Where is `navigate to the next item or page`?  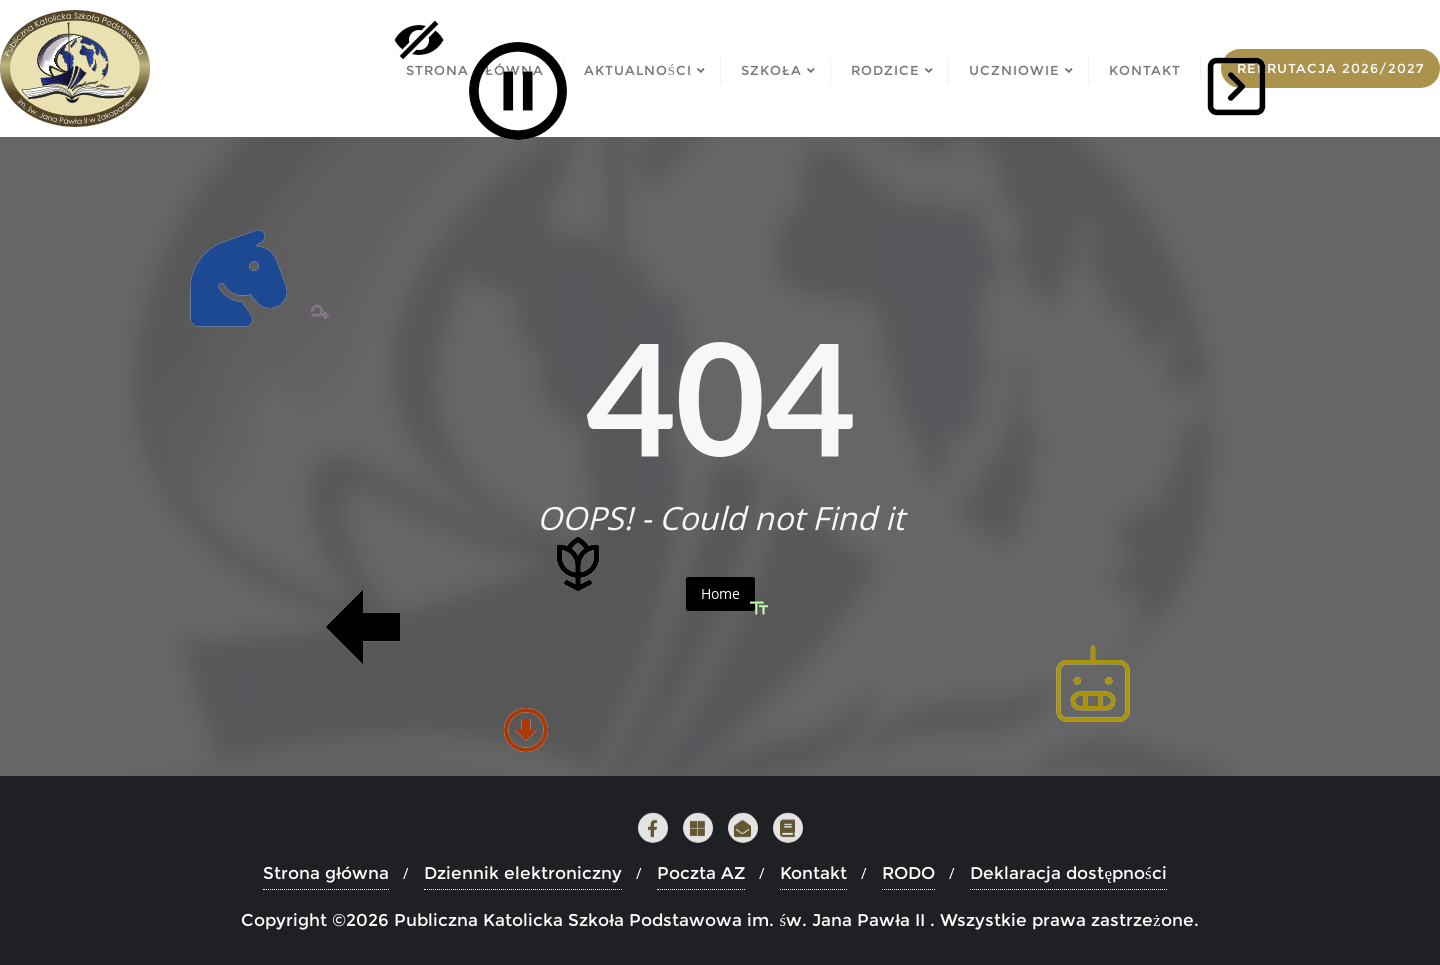 navigate to the next item or page is located at coordinates (1236, 86).